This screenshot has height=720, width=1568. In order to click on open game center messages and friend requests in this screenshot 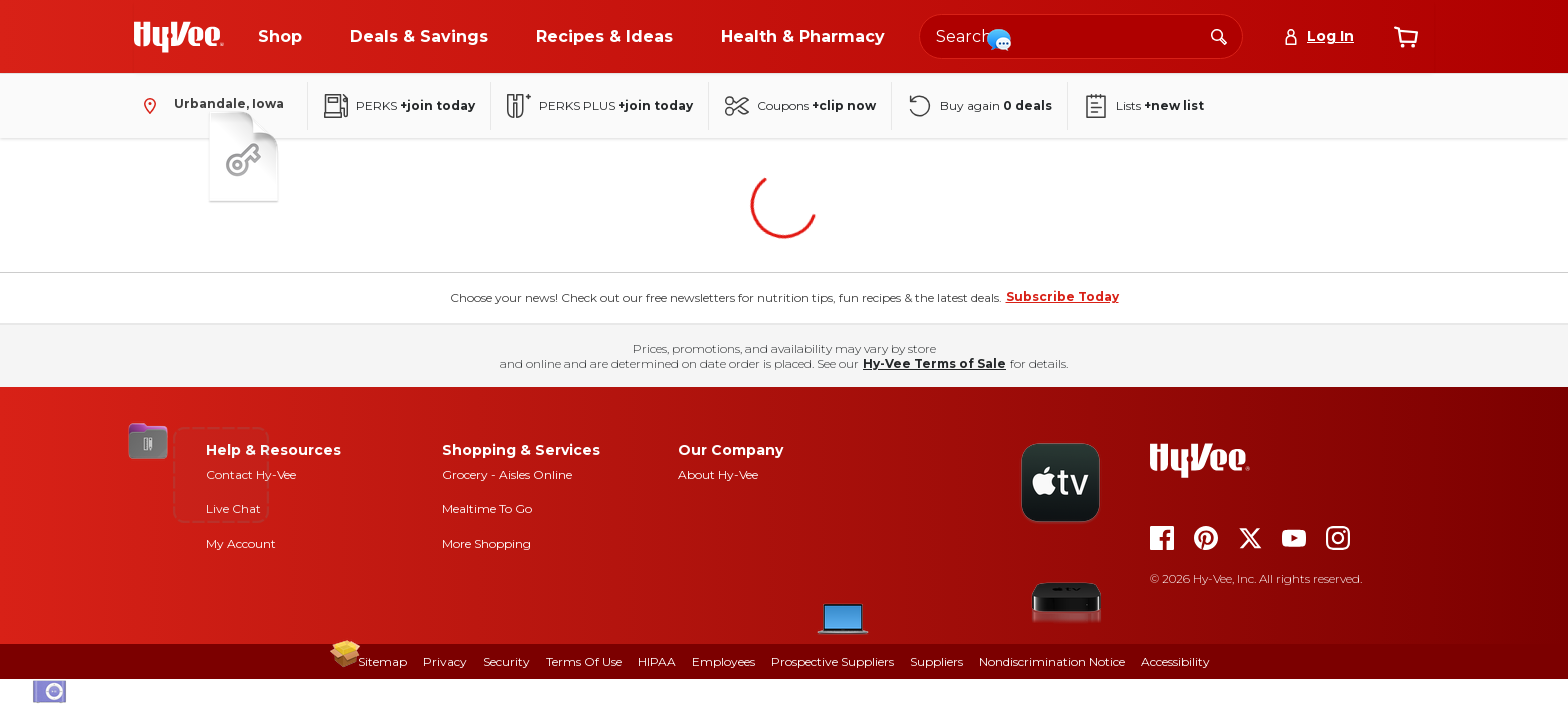, I will do `click(999, 40)`.